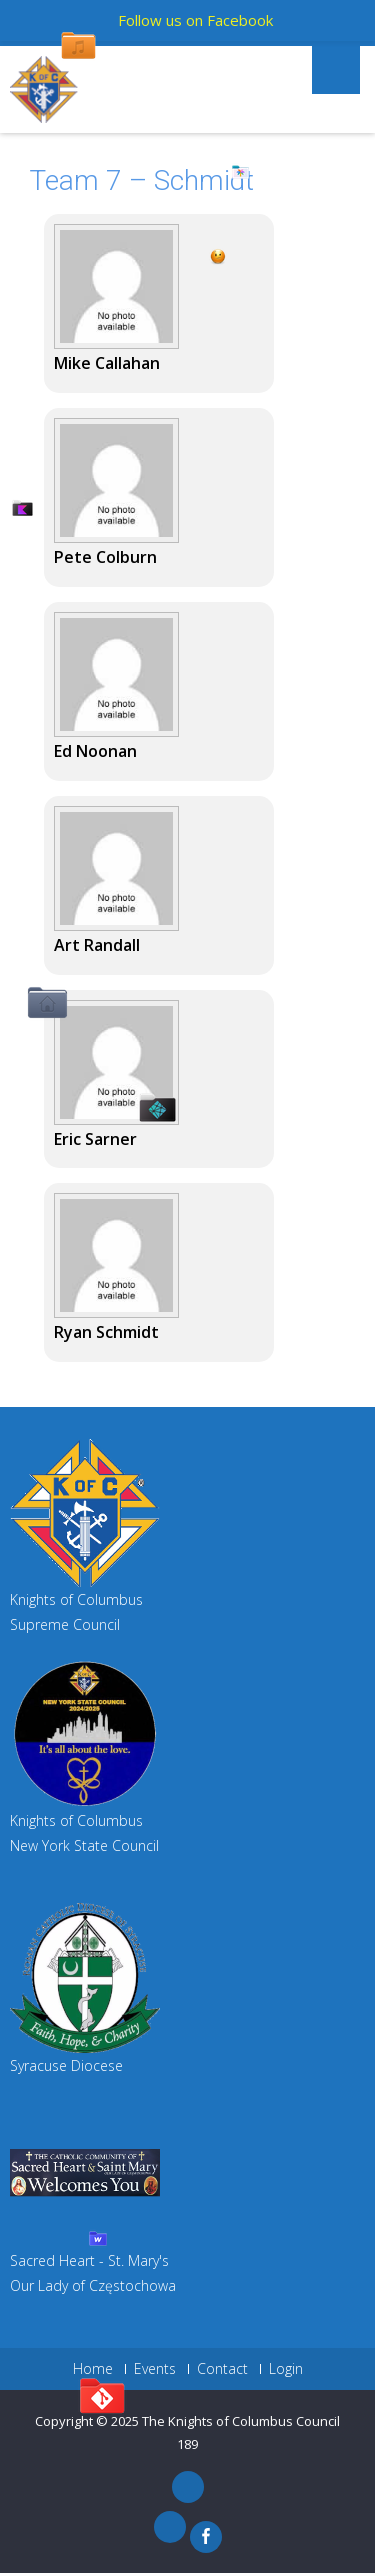  Describe the element at coordinates (47, 1002) in the screenshot. I see `open your home folder` at that location.